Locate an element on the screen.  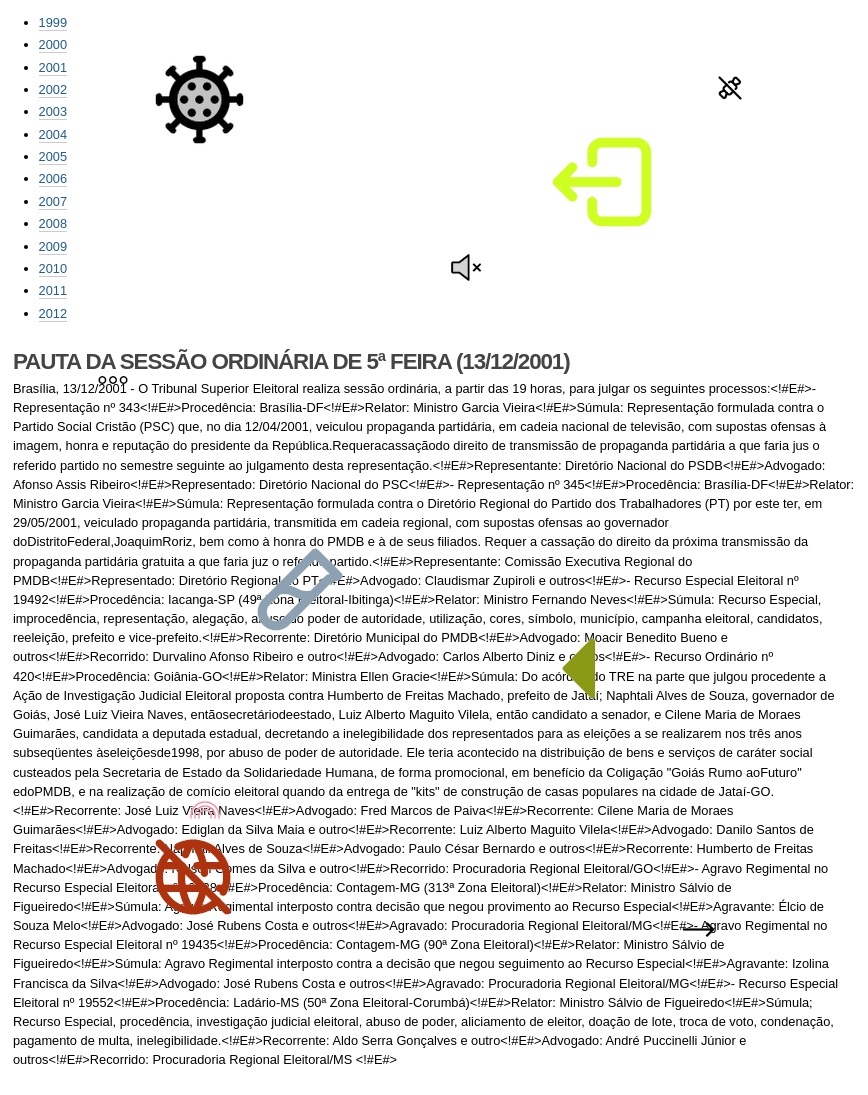
indicates covid-19 or coronavirus-related content is located at coordinates (199, 99).